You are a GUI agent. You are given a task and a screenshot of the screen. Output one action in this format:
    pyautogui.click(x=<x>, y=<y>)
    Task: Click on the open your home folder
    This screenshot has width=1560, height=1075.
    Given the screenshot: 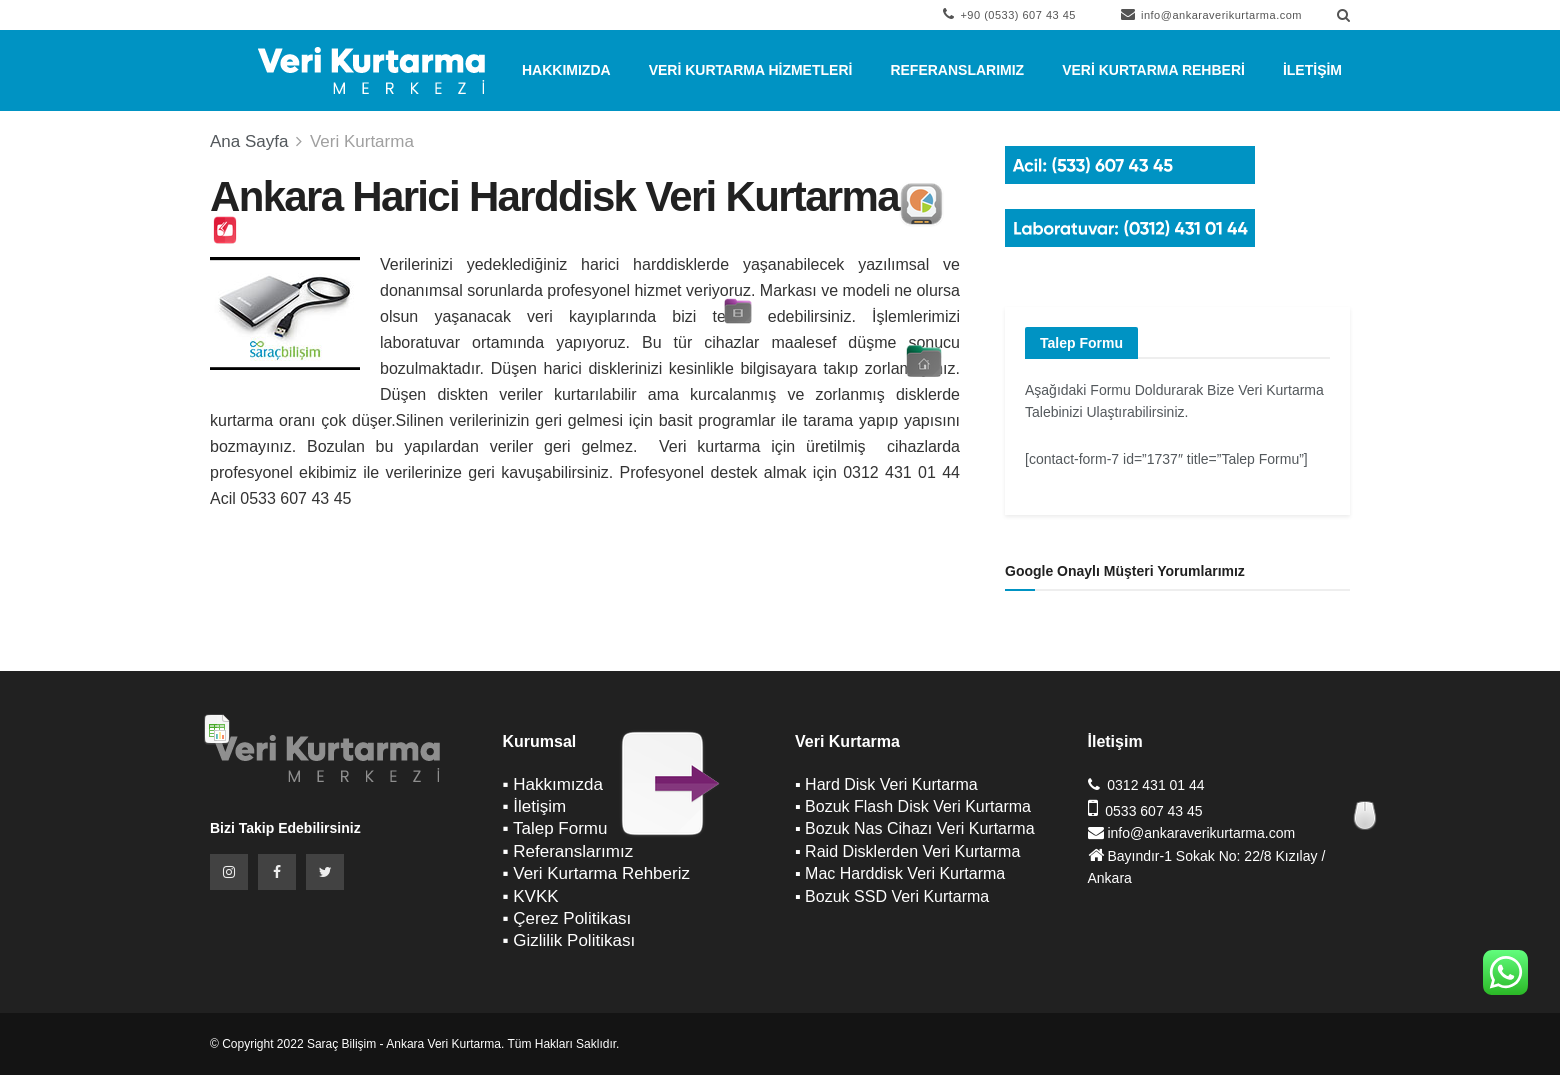 What is the action you would take?
    pyautogui.click(x=924, y=361)
    